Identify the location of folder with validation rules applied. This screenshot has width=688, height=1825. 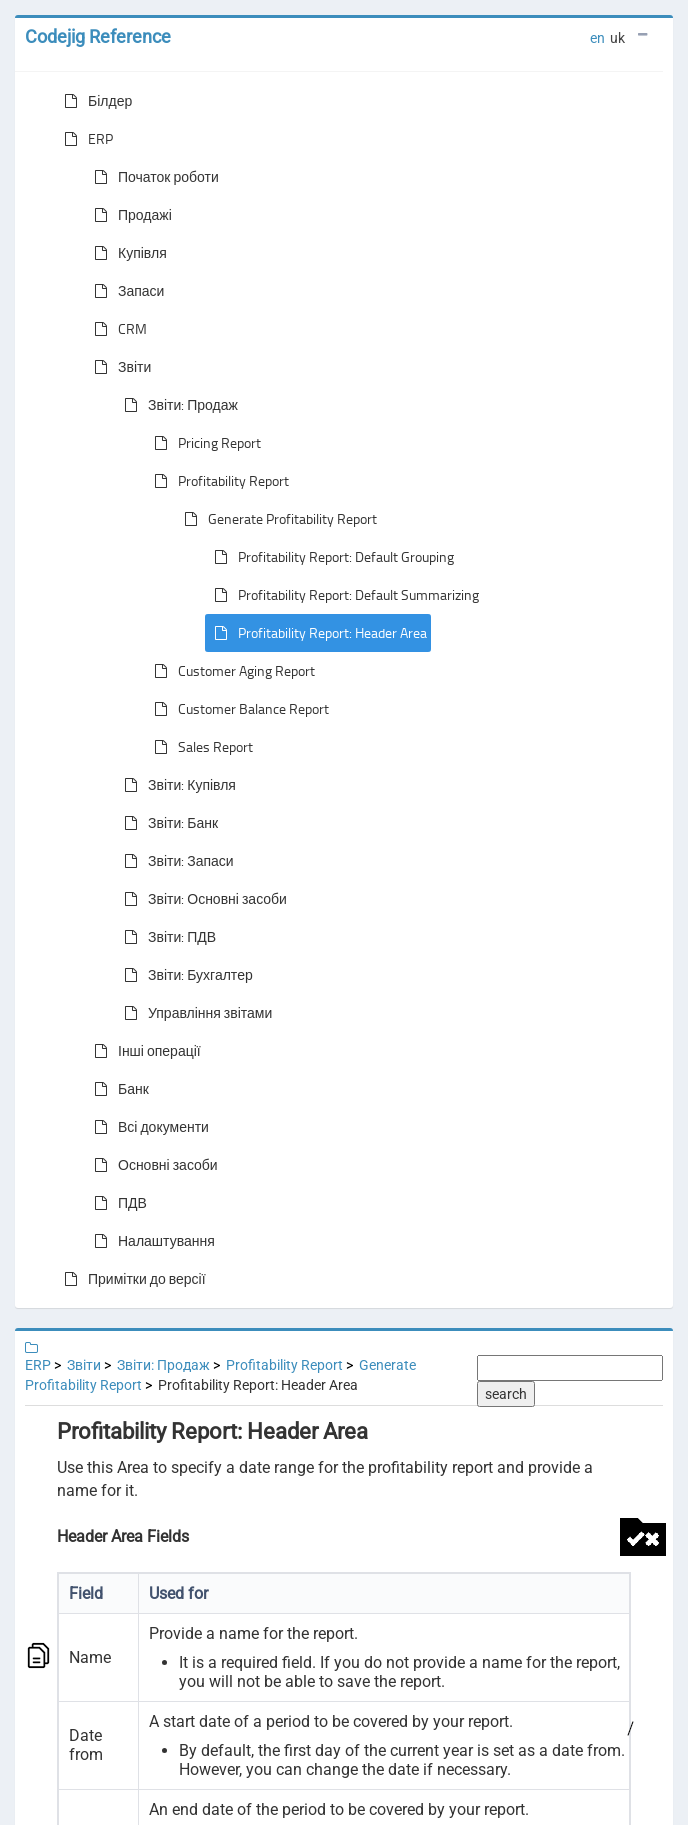
(643, 1537).